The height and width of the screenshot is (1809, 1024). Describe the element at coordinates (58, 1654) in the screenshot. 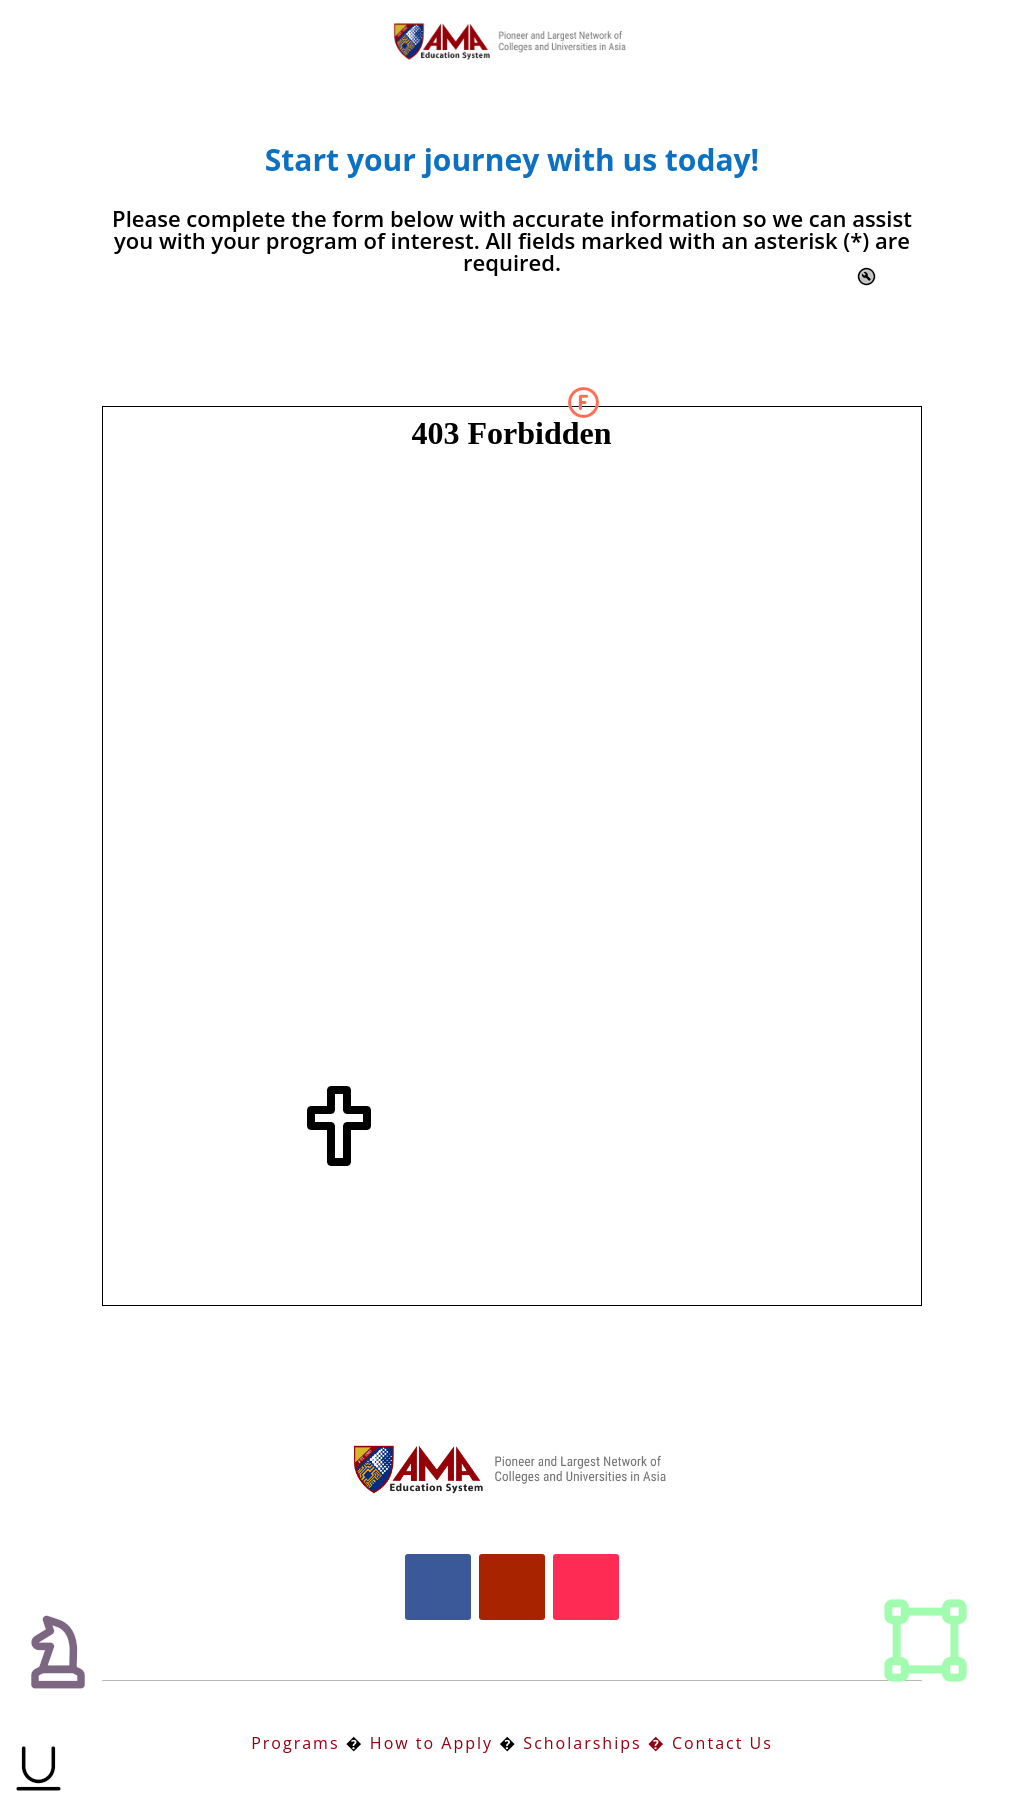

I see `play chess or access chess game` at that location.